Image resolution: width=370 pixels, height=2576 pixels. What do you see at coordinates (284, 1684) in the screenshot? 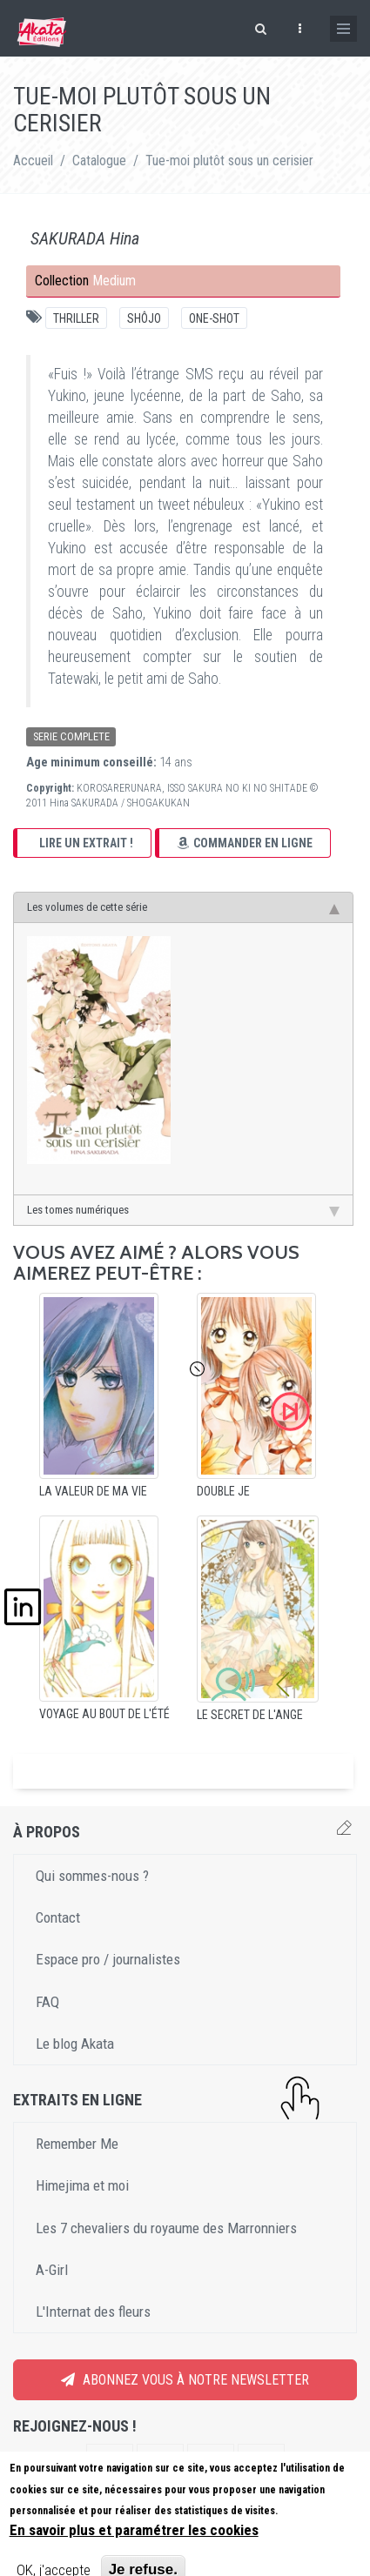
I see `go back to the previous screen` at bounding box center [284, 1684].